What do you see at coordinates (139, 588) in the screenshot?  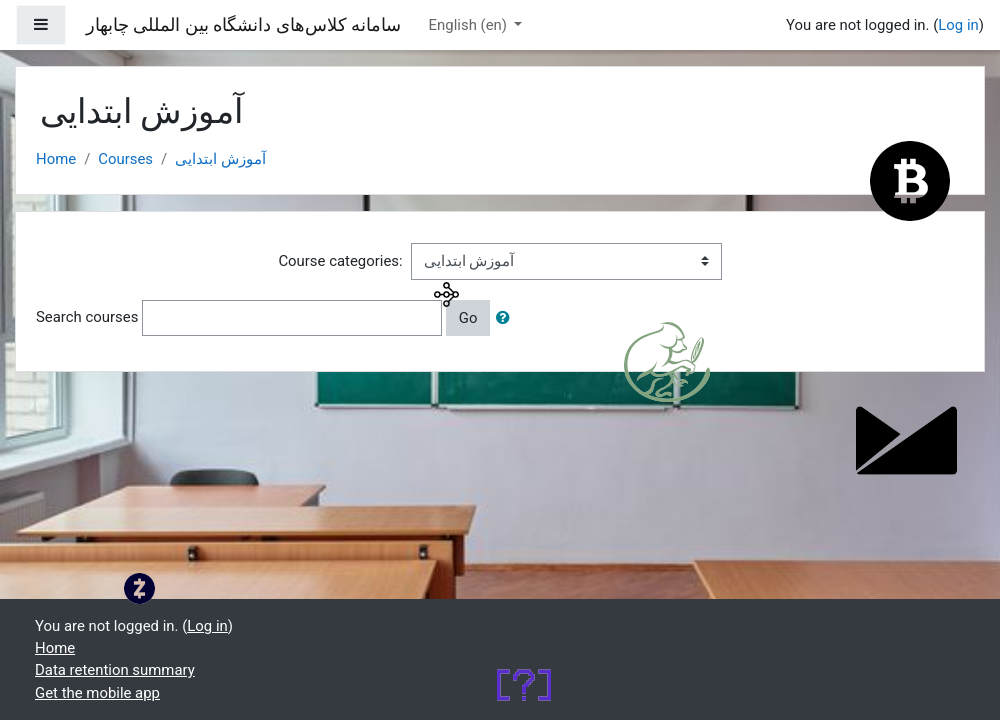 I see `zcash cryptocurrency logo` at bounding box center [139, 588].